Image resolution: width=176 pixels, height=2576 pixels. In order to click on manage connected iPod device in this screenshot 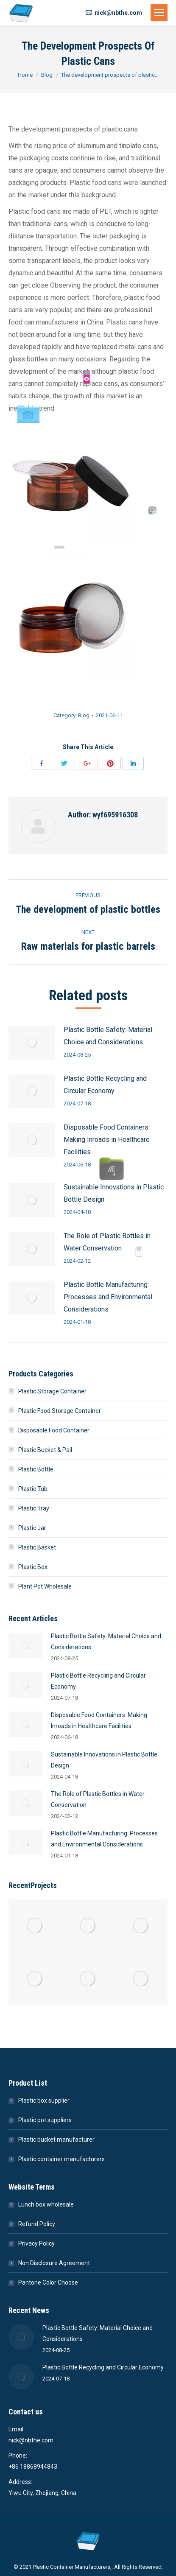, I will do `click(139, 1251)`.